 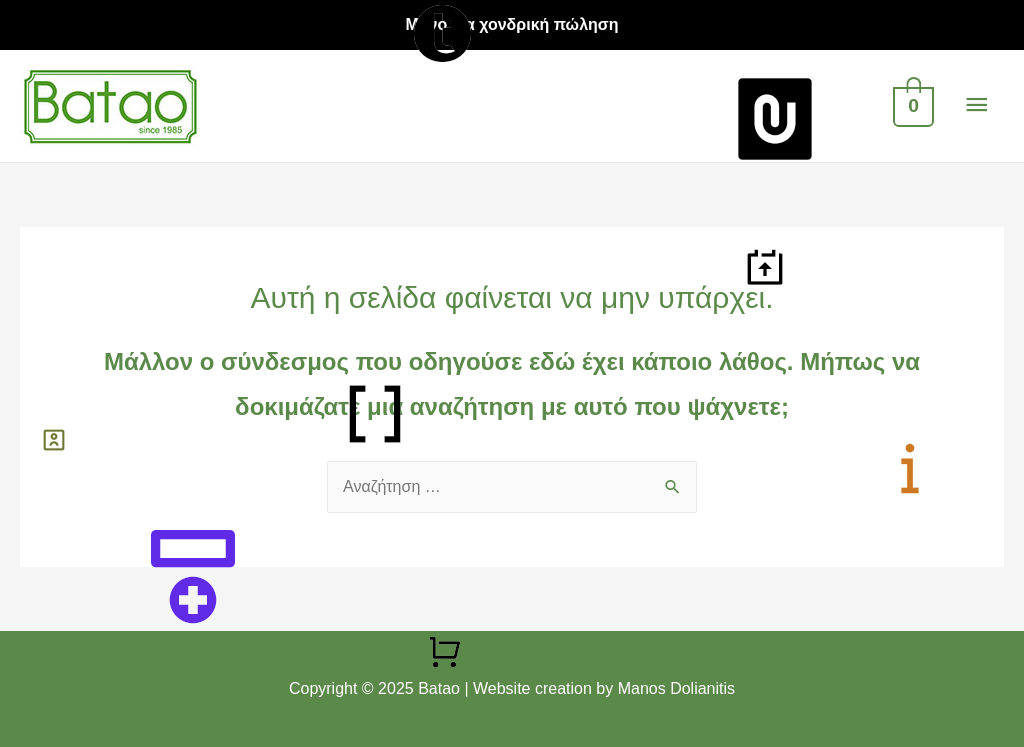 What do you see at coordinates (54, 440) in the screenshot?
I see `view account profile` at bounding box center [54, 440].